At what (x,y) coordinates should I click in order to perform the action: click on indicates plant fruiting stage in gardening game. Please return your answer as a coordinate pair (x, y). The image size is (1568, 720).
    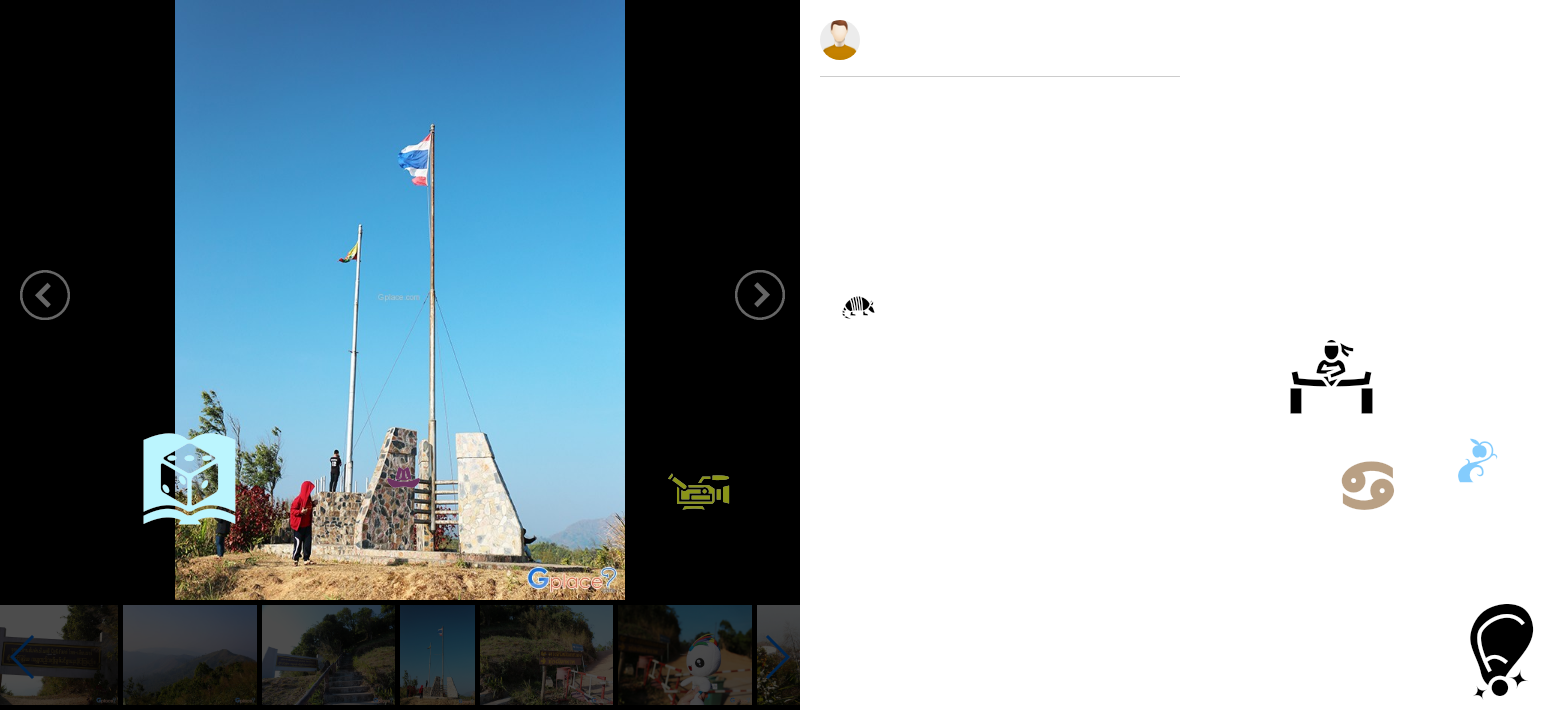
    Looking at the image, I should click on (1476, 460).